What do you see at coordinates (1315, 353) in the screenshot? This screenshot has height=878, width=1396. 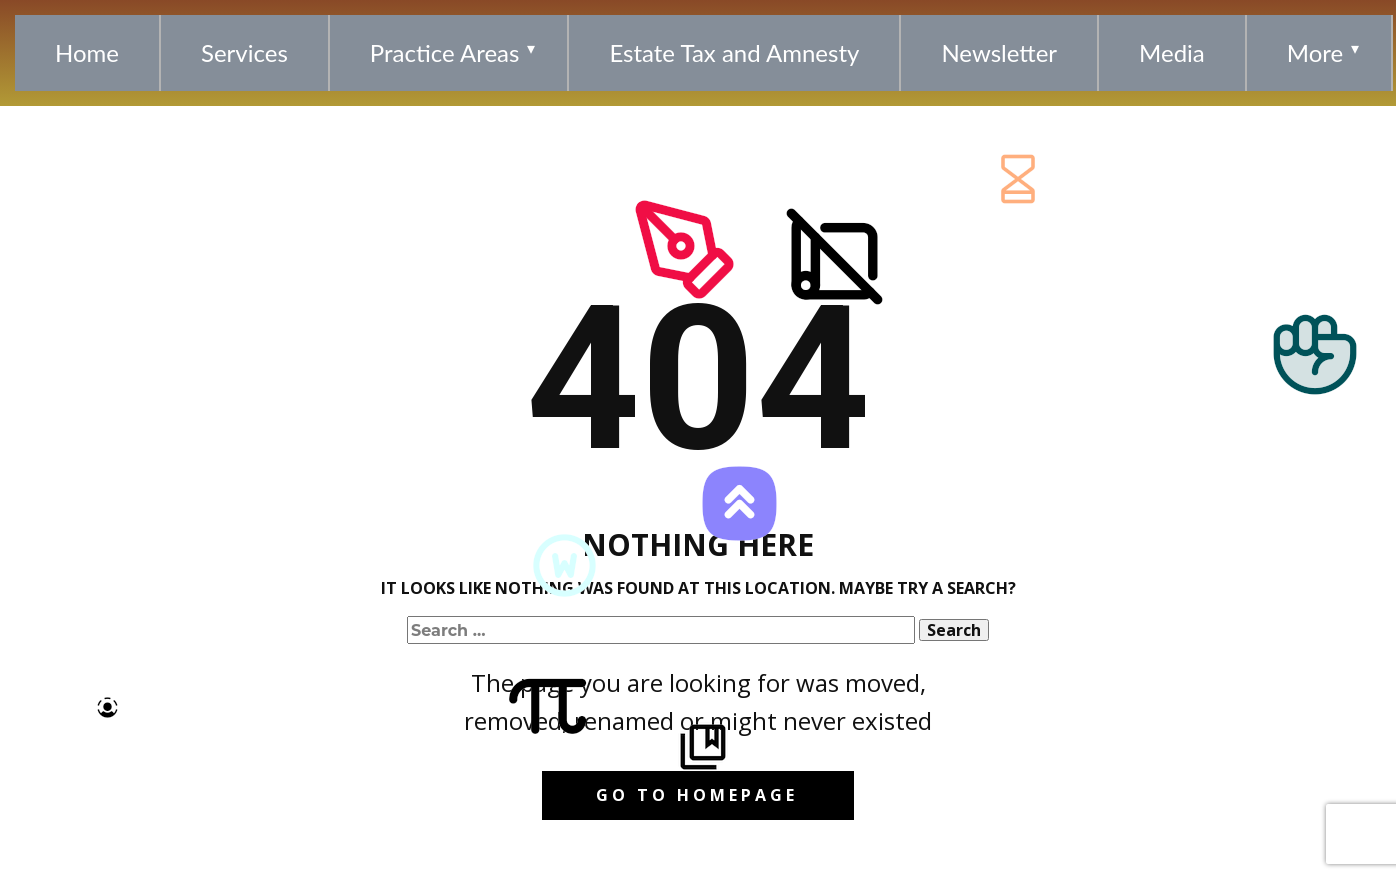 I see `indicates solidarity or support action` at bounding box center [1315, 353].